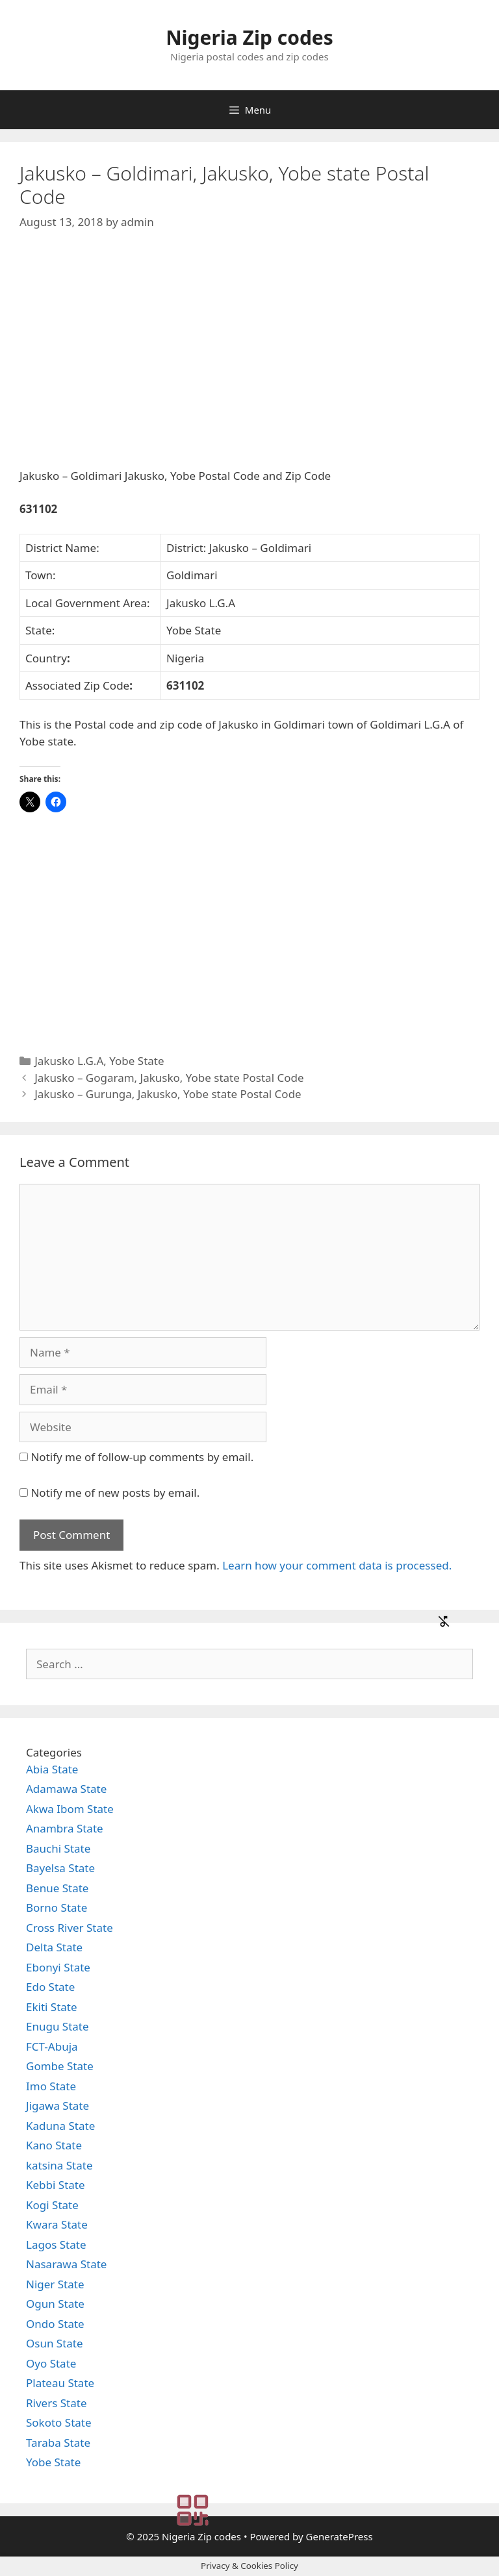 This screenshot has height=2576, width=499. I want to click on scan or generate a qr code, so click(192, 2510).